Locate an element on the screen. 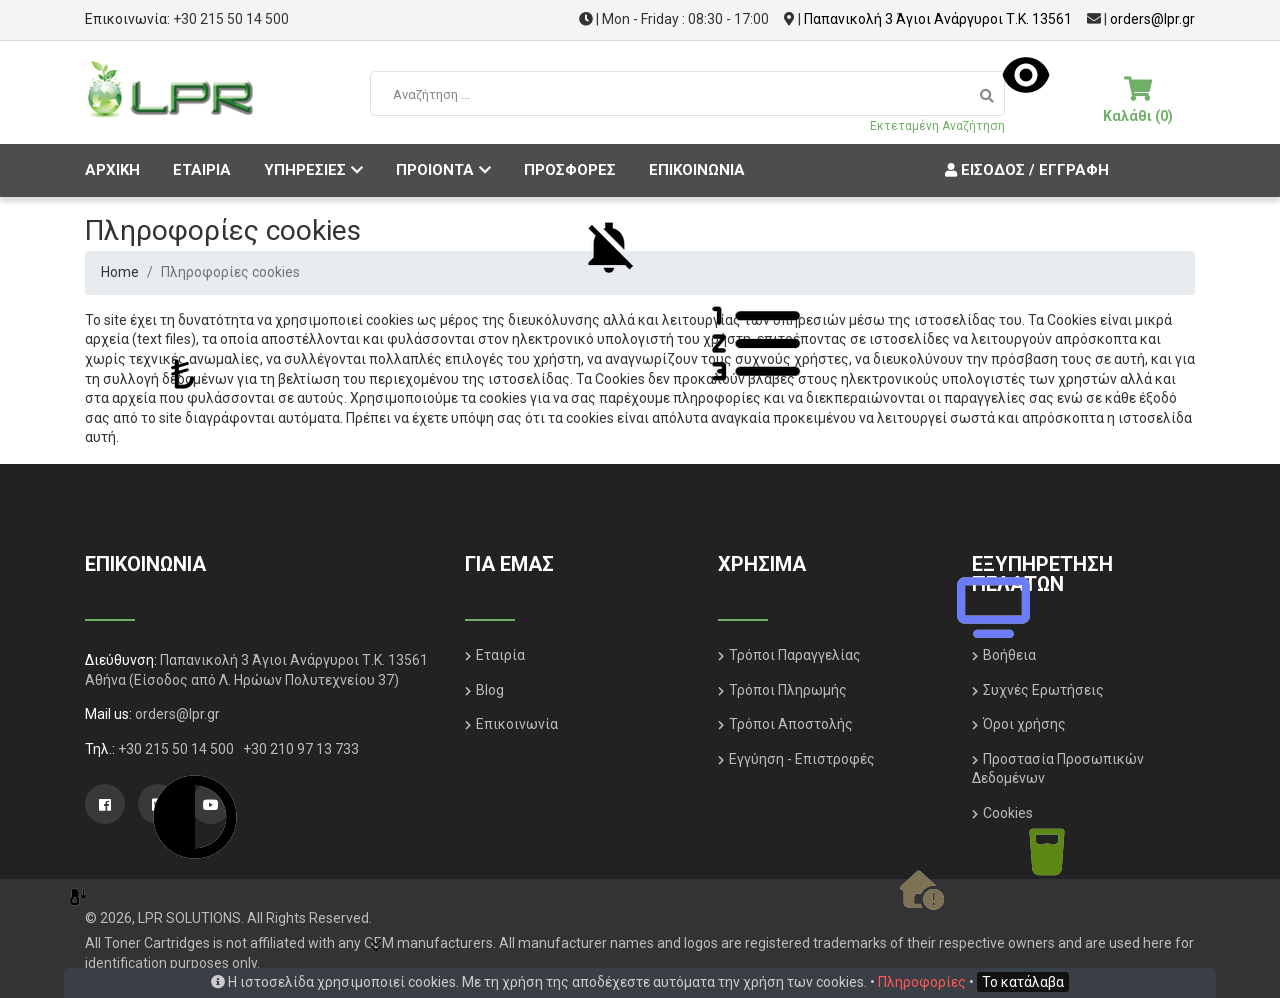  track your water intake is located at coordinates (1047, 852).